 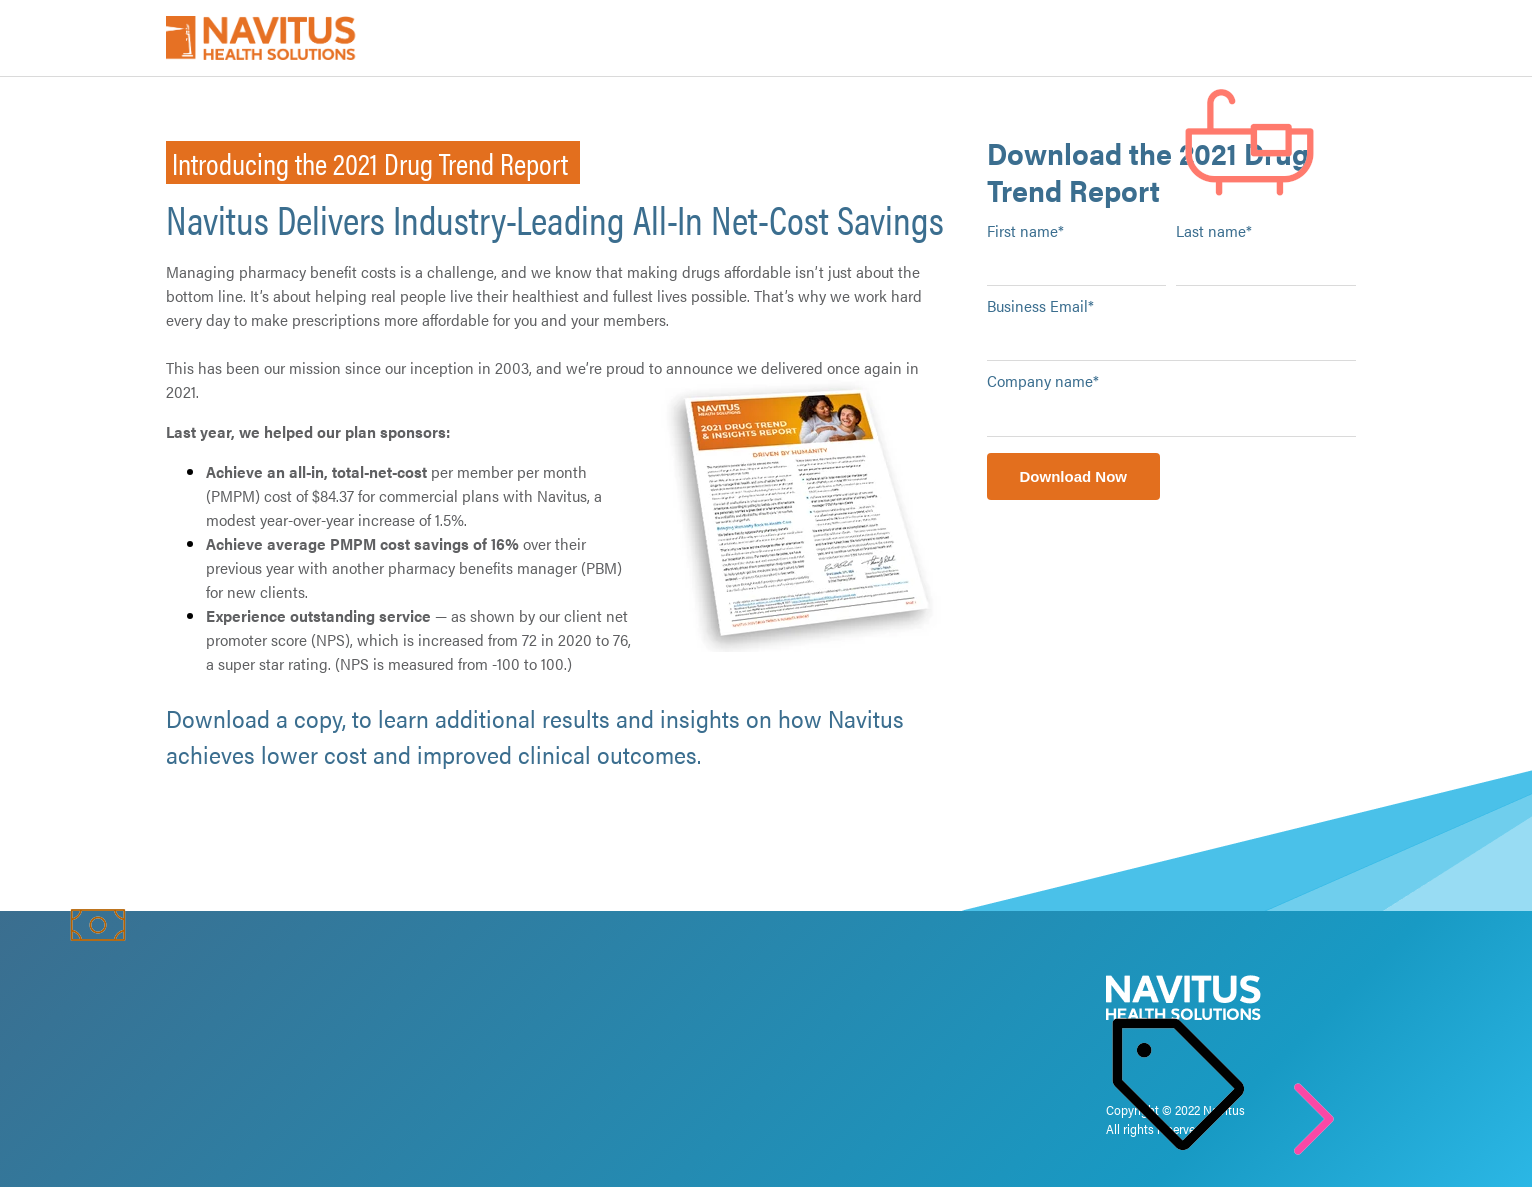 What do you see at coordinates (1249, 144) in the screenshot?
I see `indicates bathroom amenities available` at bounding box center [1249, 144].